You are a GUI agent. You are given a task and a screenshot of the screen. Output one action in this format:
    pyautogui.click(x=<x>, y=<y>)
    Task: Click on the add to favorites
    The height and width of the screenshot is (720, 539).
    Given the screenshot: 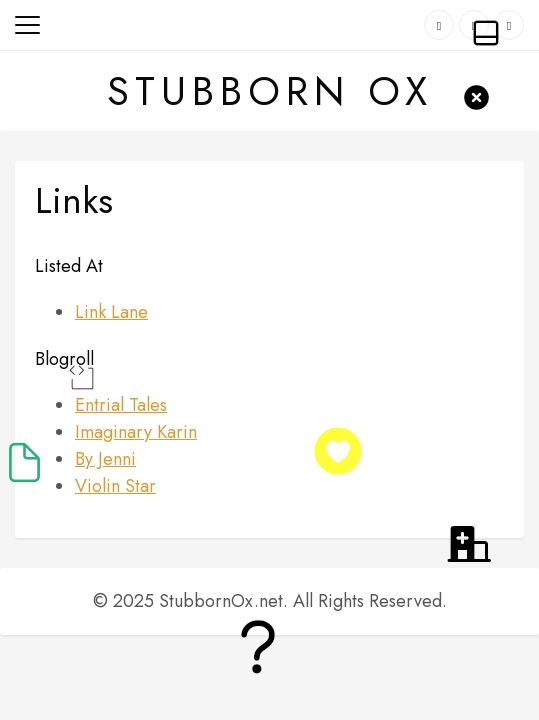 What is the action you would take?
    pyautogui.click(x=338, y=451)
    